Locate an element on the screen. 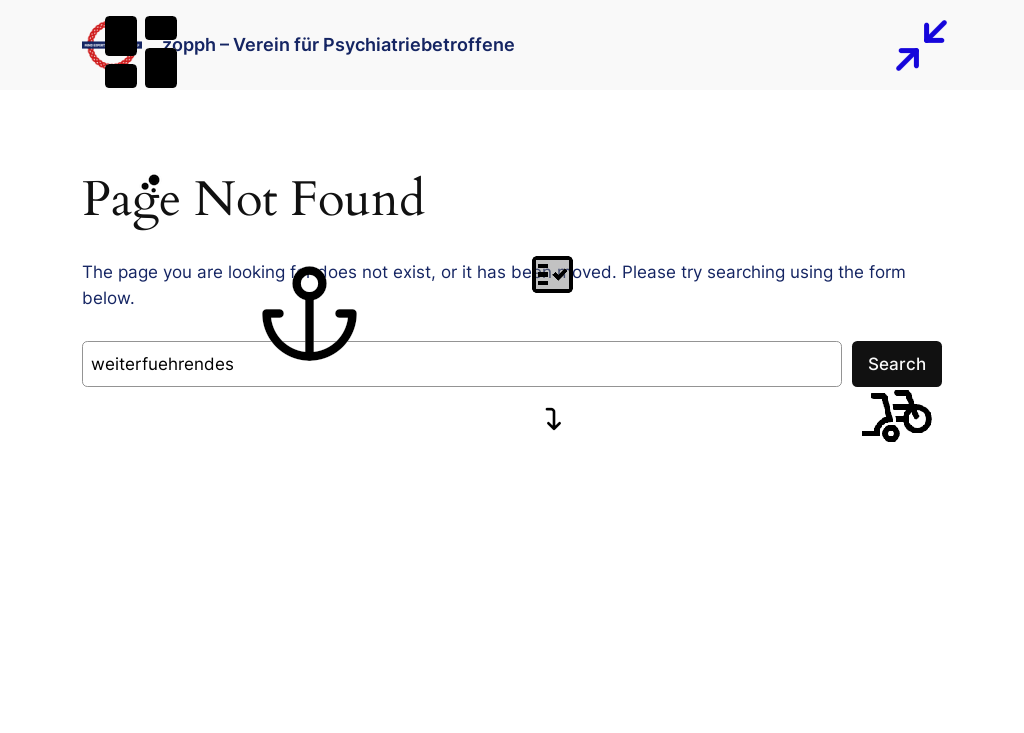  anchor content to a fixed position is located at coordinates (309, 313).